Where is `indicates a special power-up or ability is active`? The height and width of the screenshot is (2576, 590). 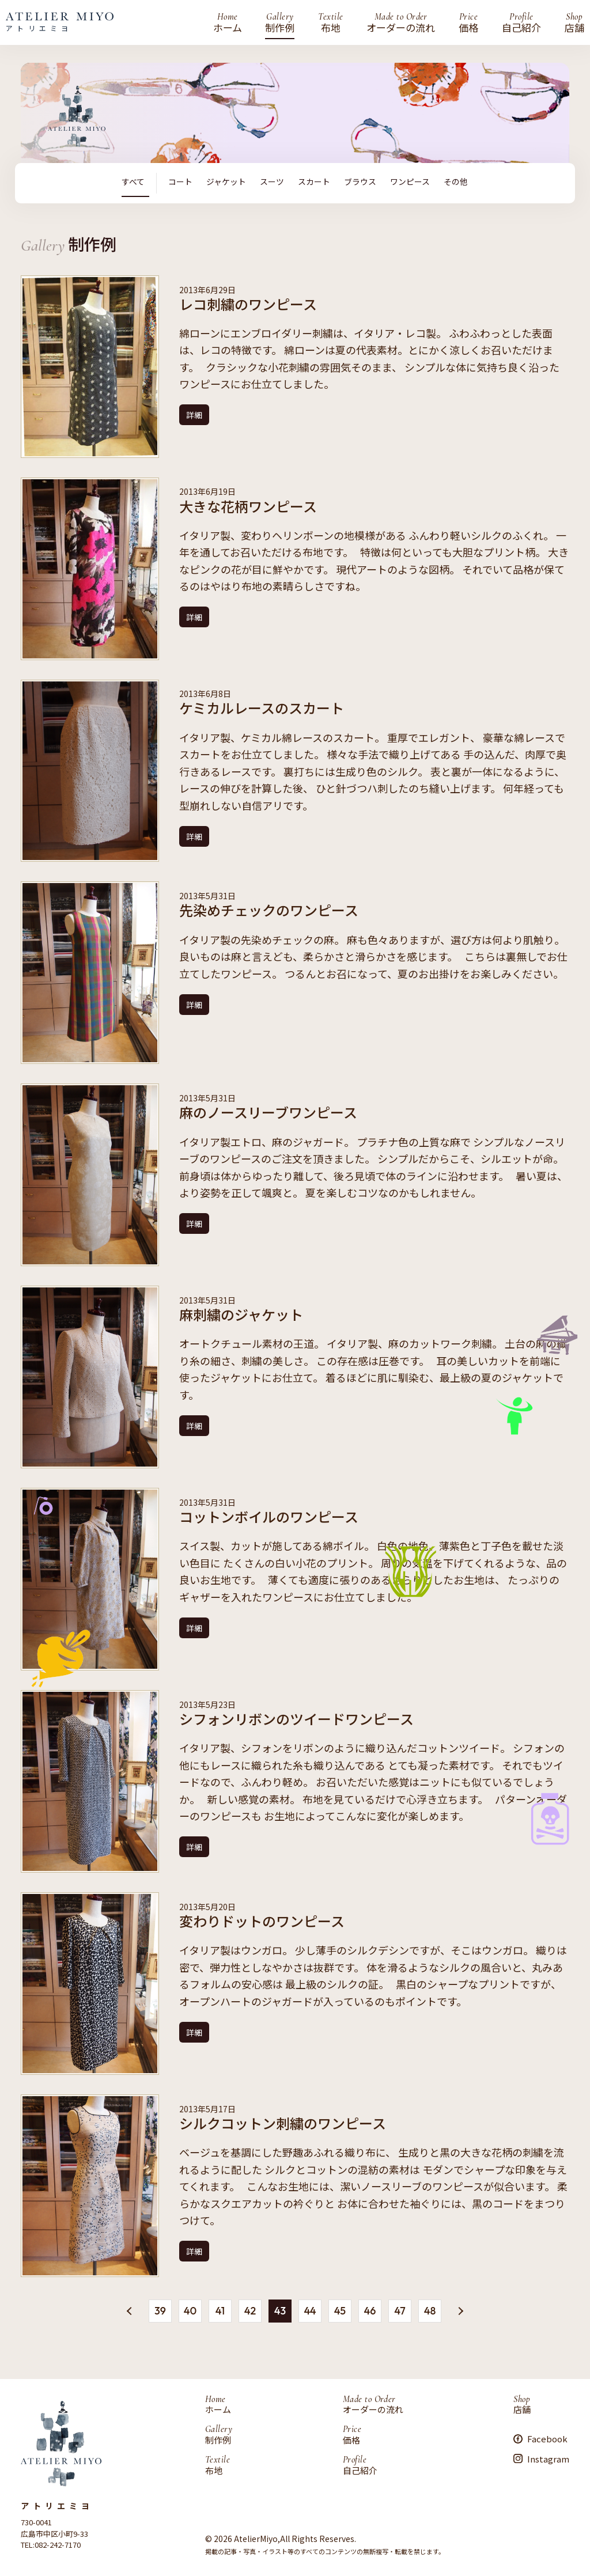
indicates a special power-up or ability is active is located at coordinates (410, 1571).